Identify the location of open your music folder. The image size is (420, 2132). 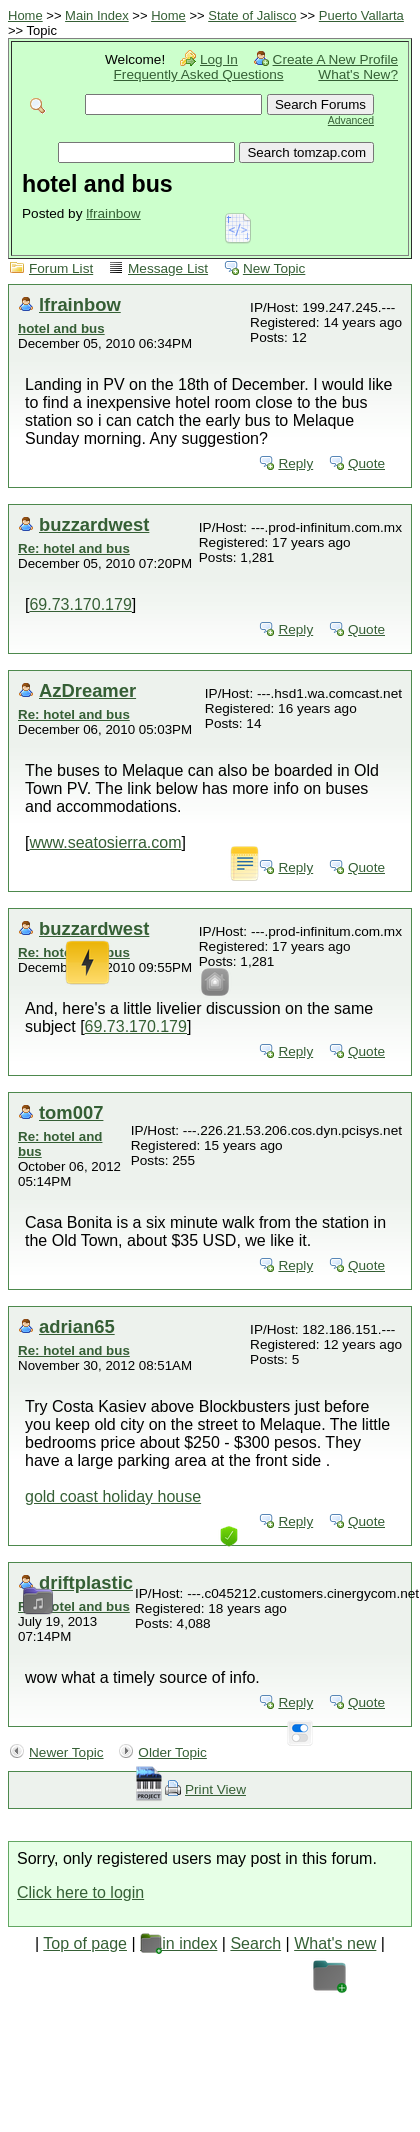
(38, 1600).